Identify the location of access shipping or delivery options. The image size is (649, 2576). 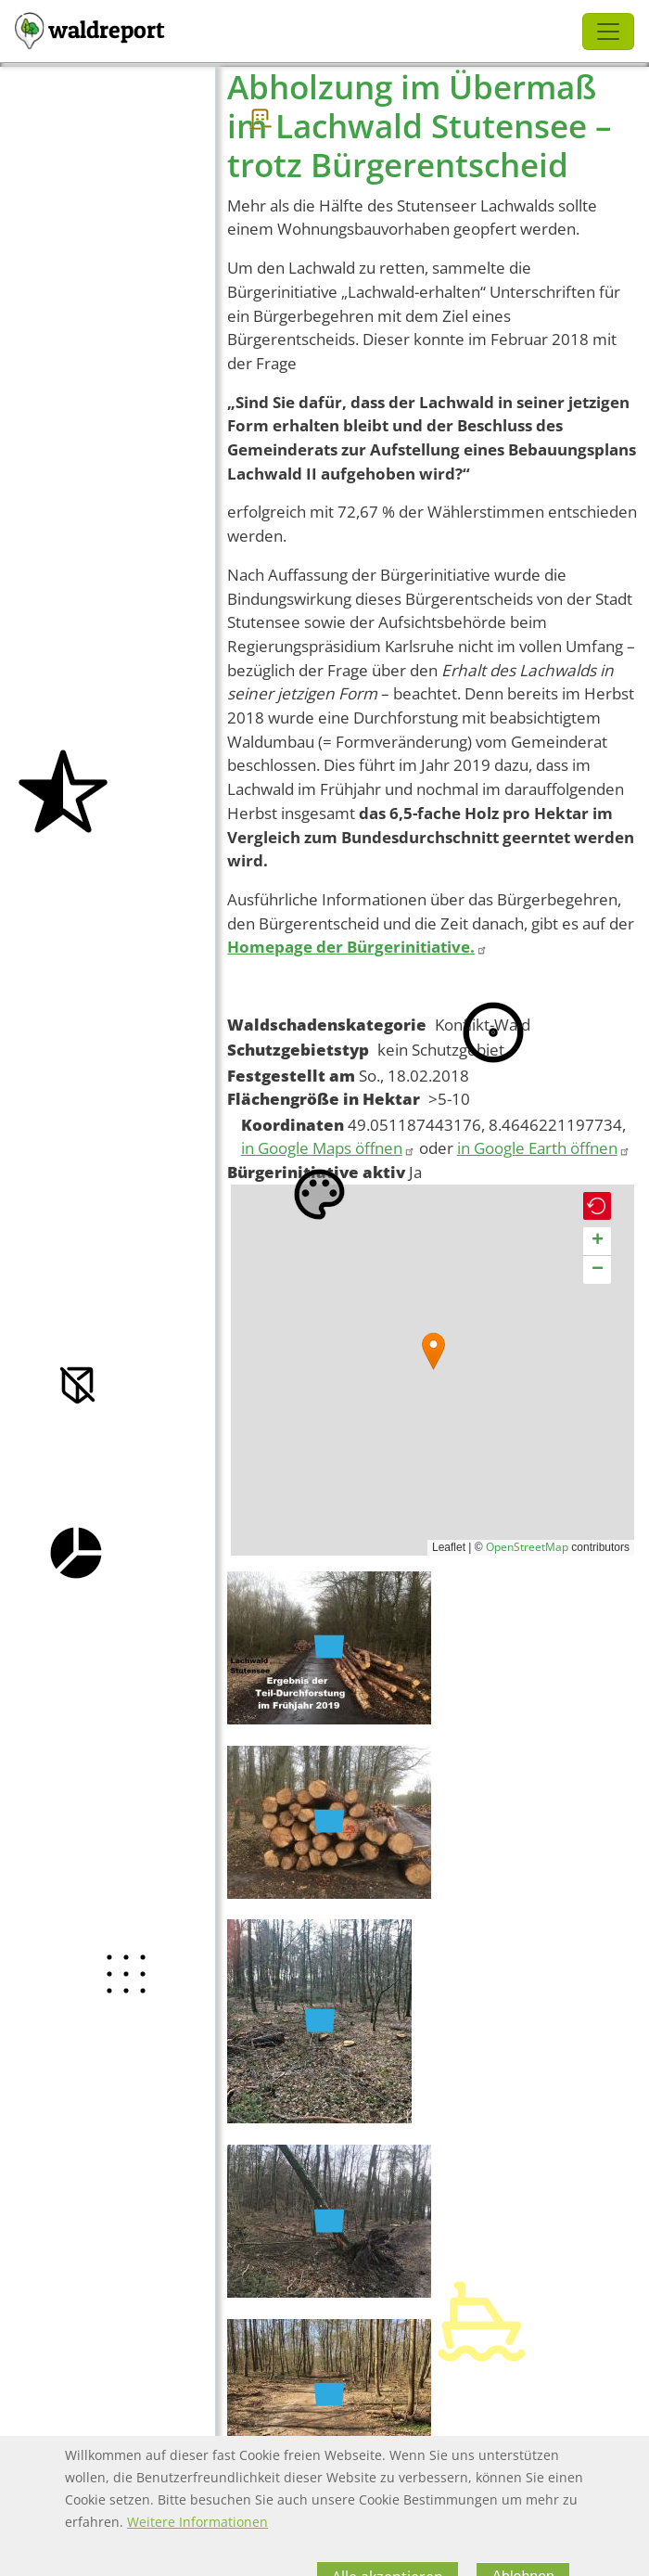
(481, 2321).